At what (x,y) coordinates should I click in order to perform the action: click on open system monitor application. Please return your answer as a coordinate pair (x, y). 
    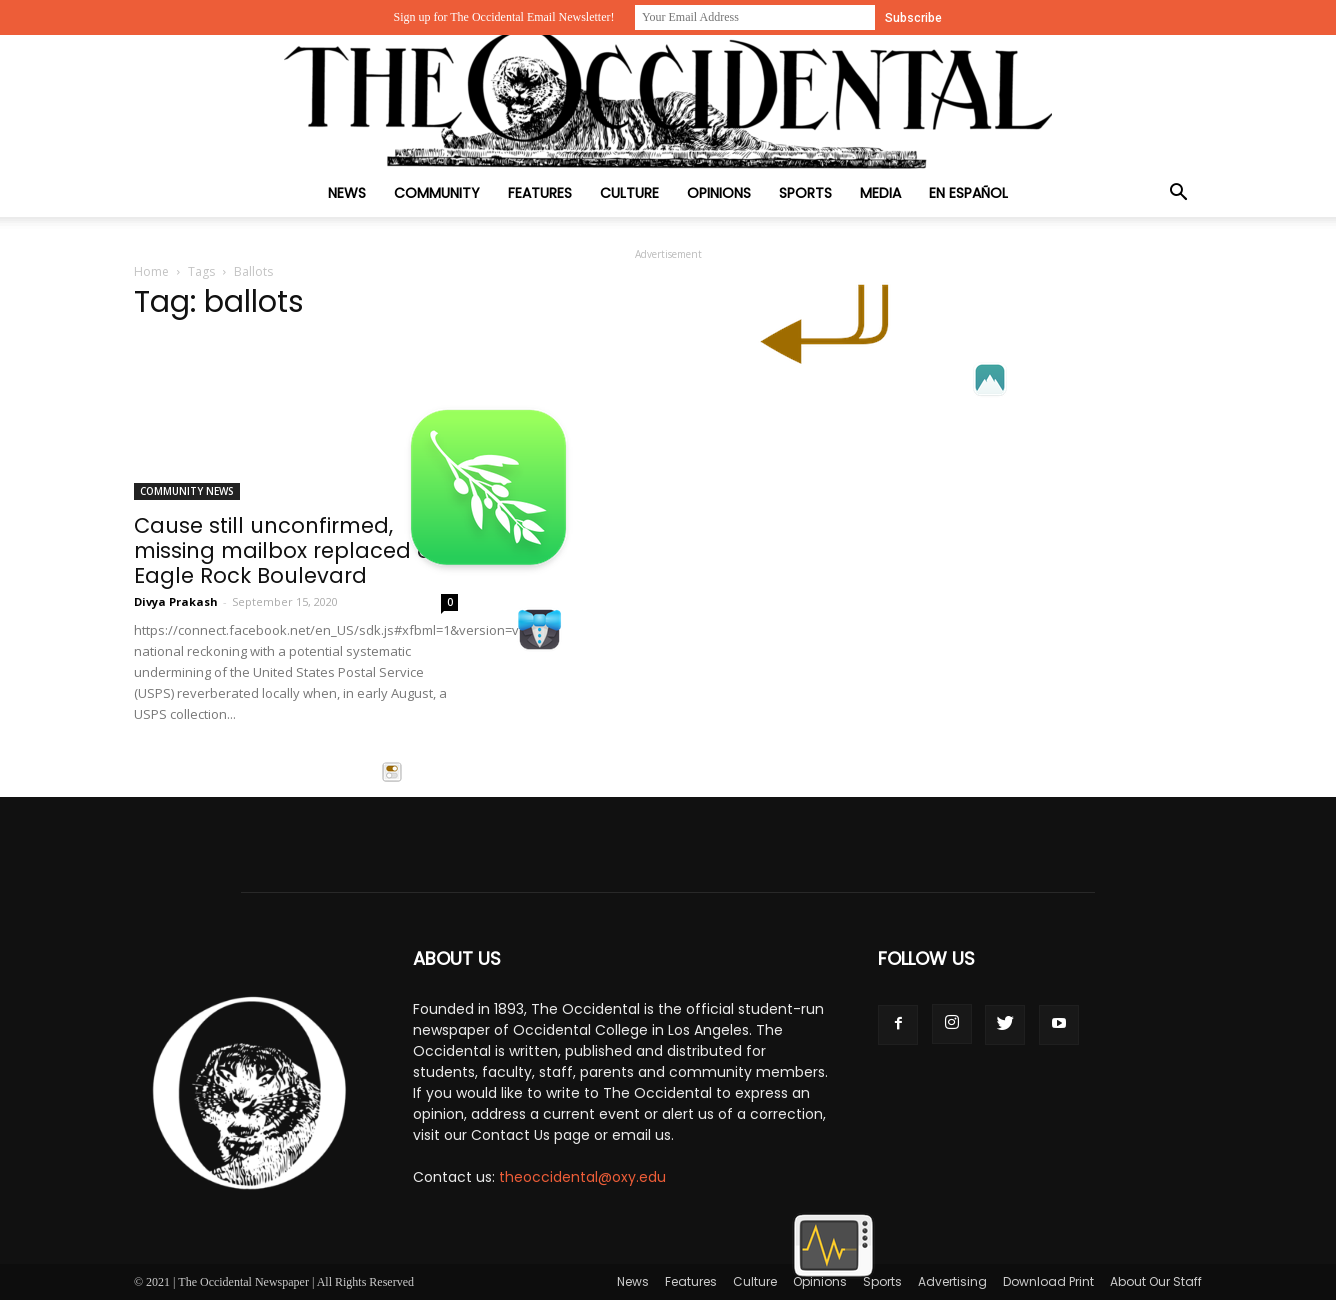
    Looking at the image, I should click on (833, 1245).